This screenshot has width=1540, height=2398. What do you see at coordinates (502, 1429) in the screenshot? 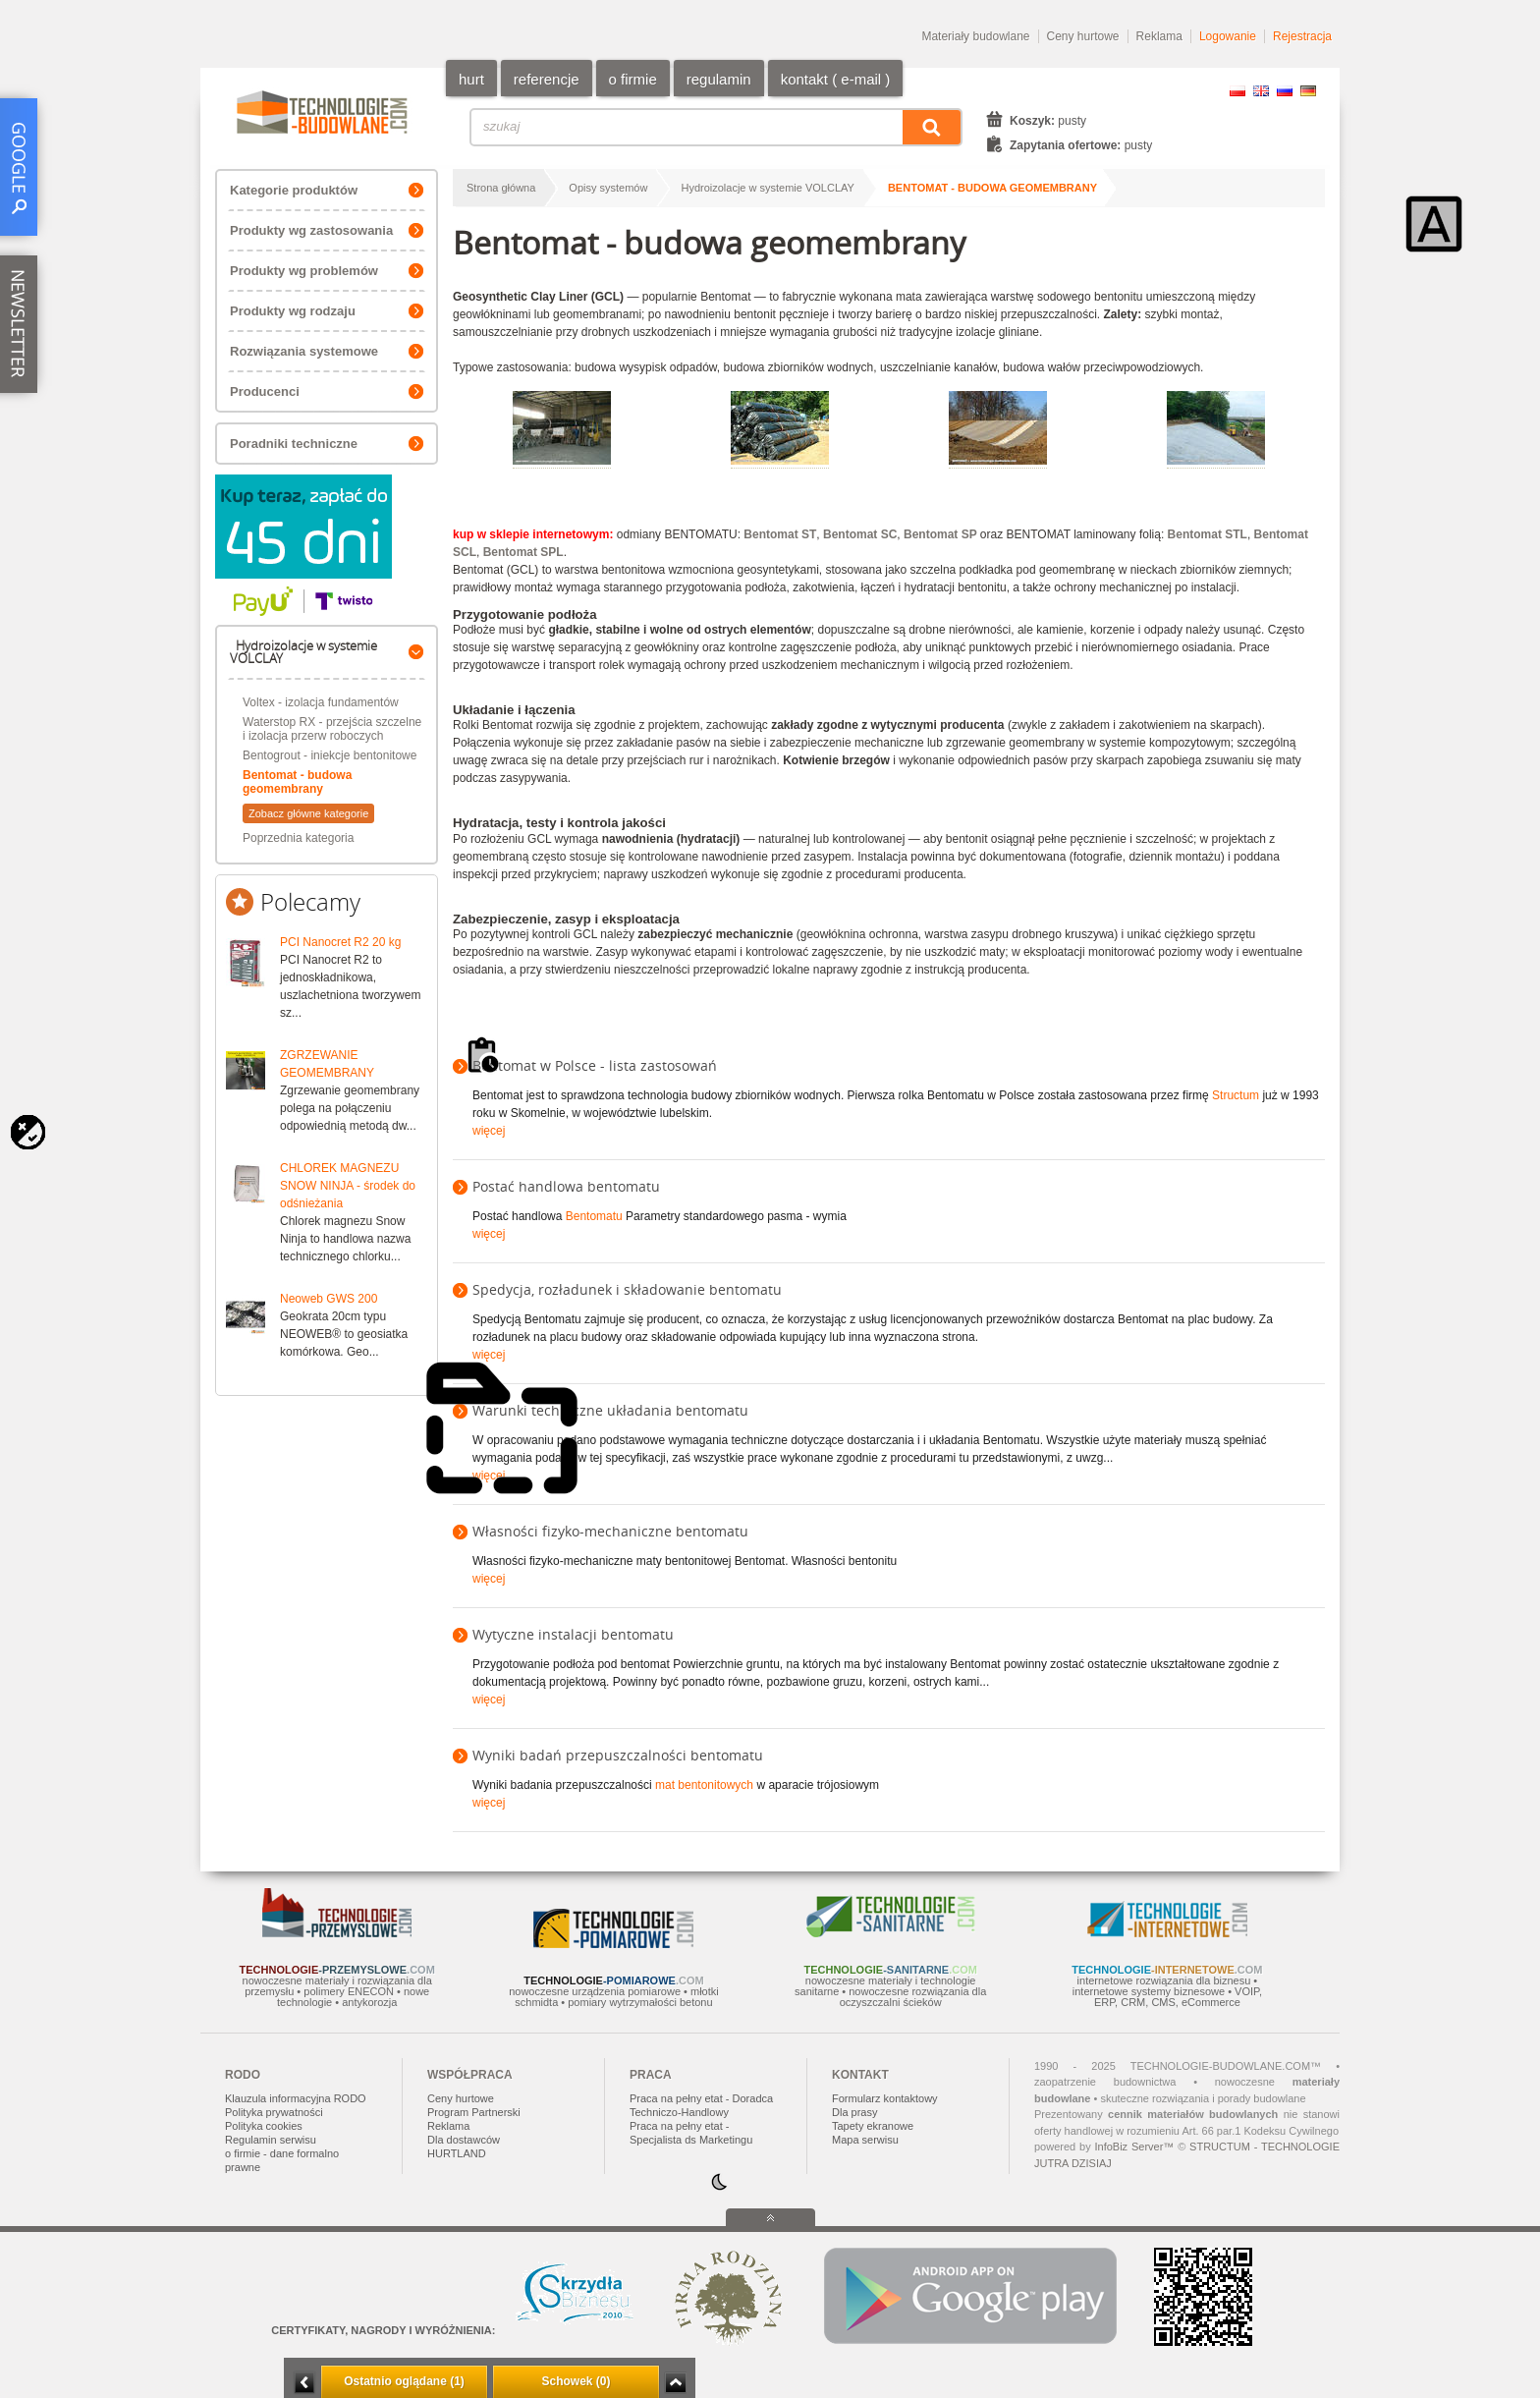
I see `create a new folder` at bounding box center [502, 1429].